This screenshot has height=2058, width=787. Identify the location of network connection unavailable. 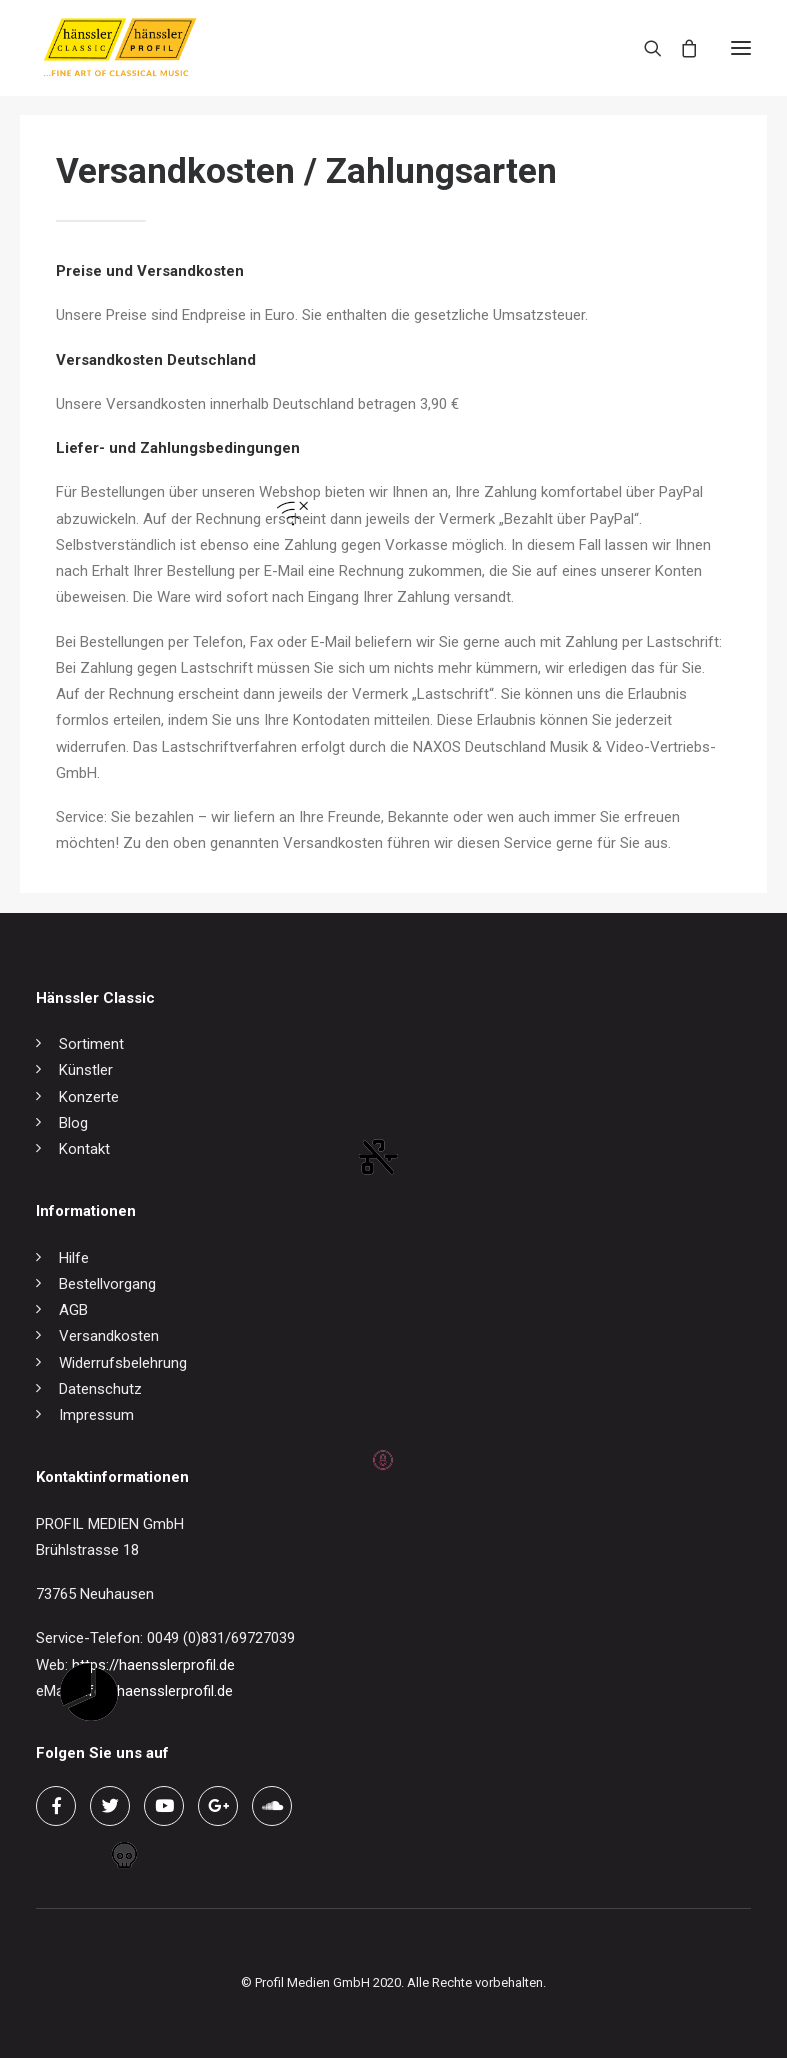
(378, 1157).